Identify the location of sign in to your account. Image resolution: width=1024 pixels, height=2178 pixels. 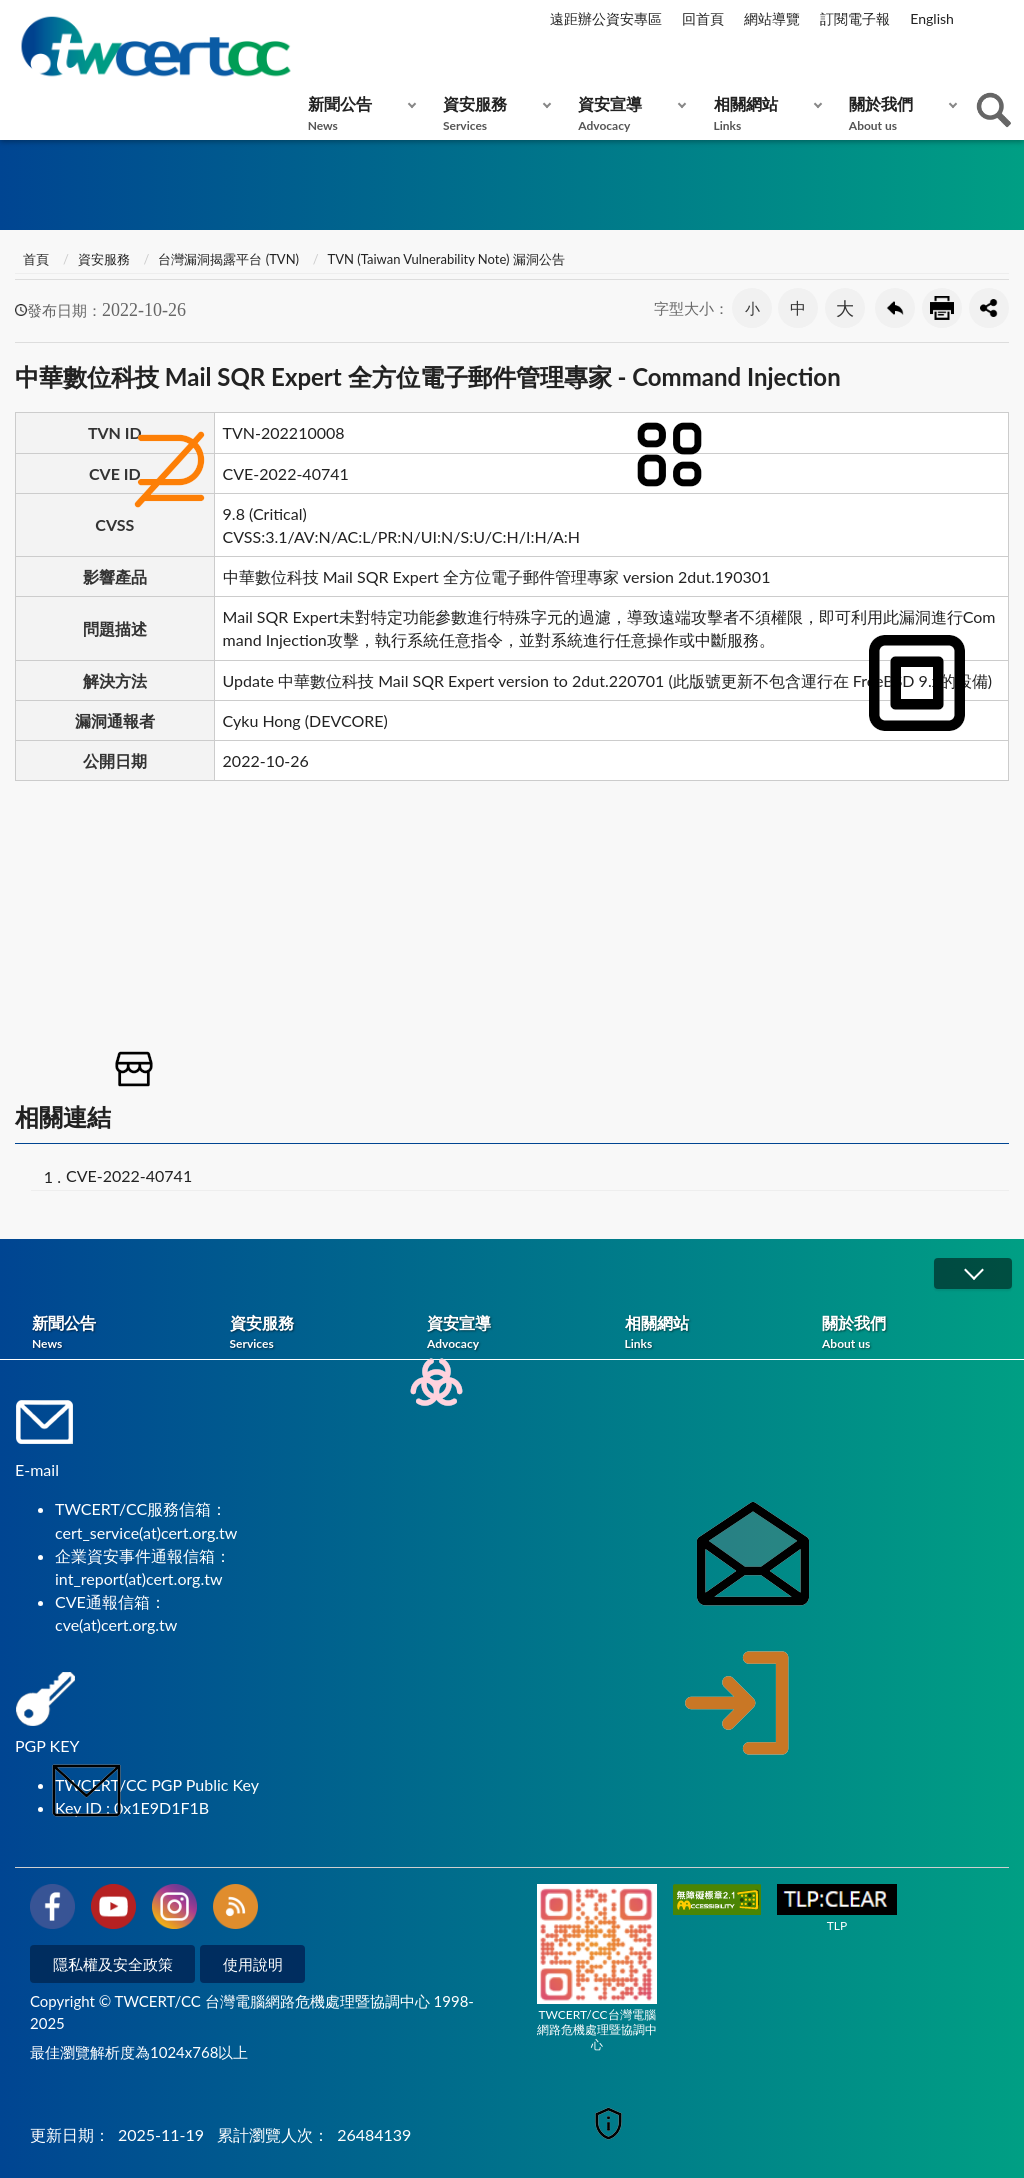
(745, 1703).